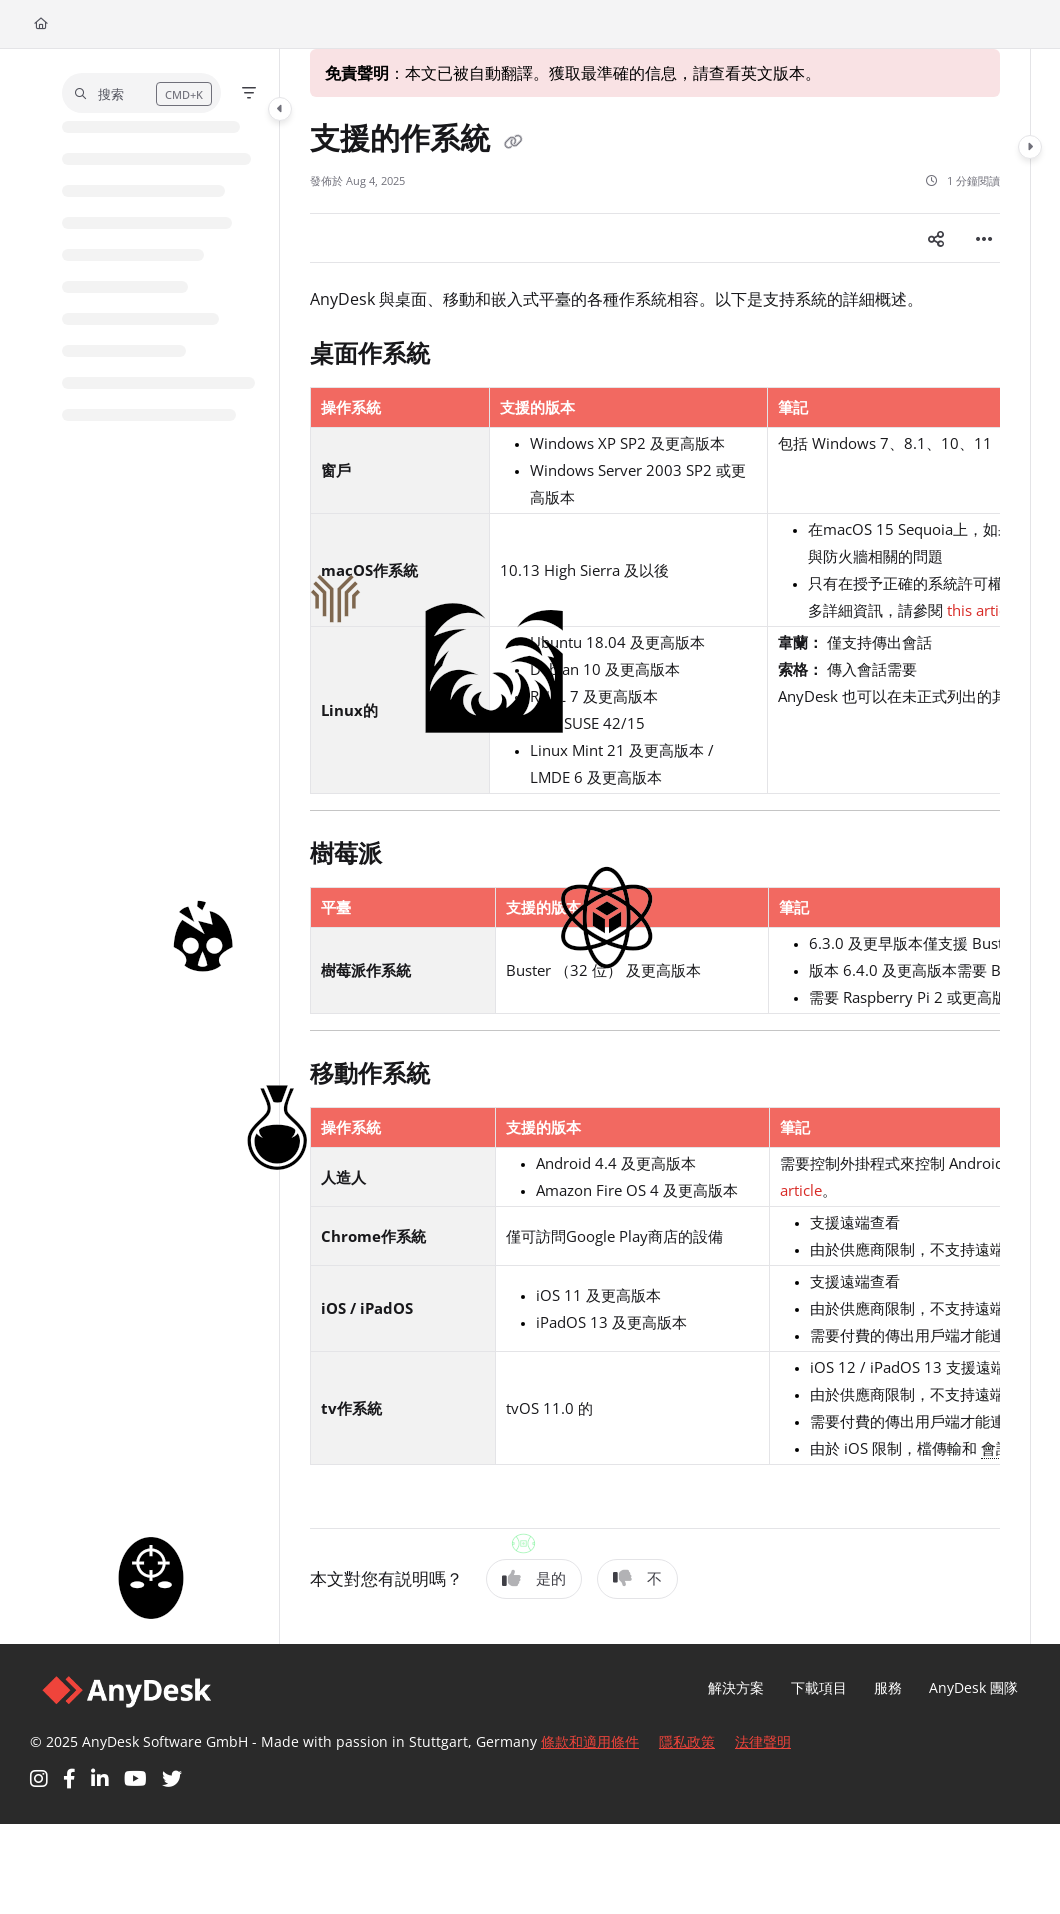  I want to click on enter a fire-themed portal or dungeon, so click(494, 664).